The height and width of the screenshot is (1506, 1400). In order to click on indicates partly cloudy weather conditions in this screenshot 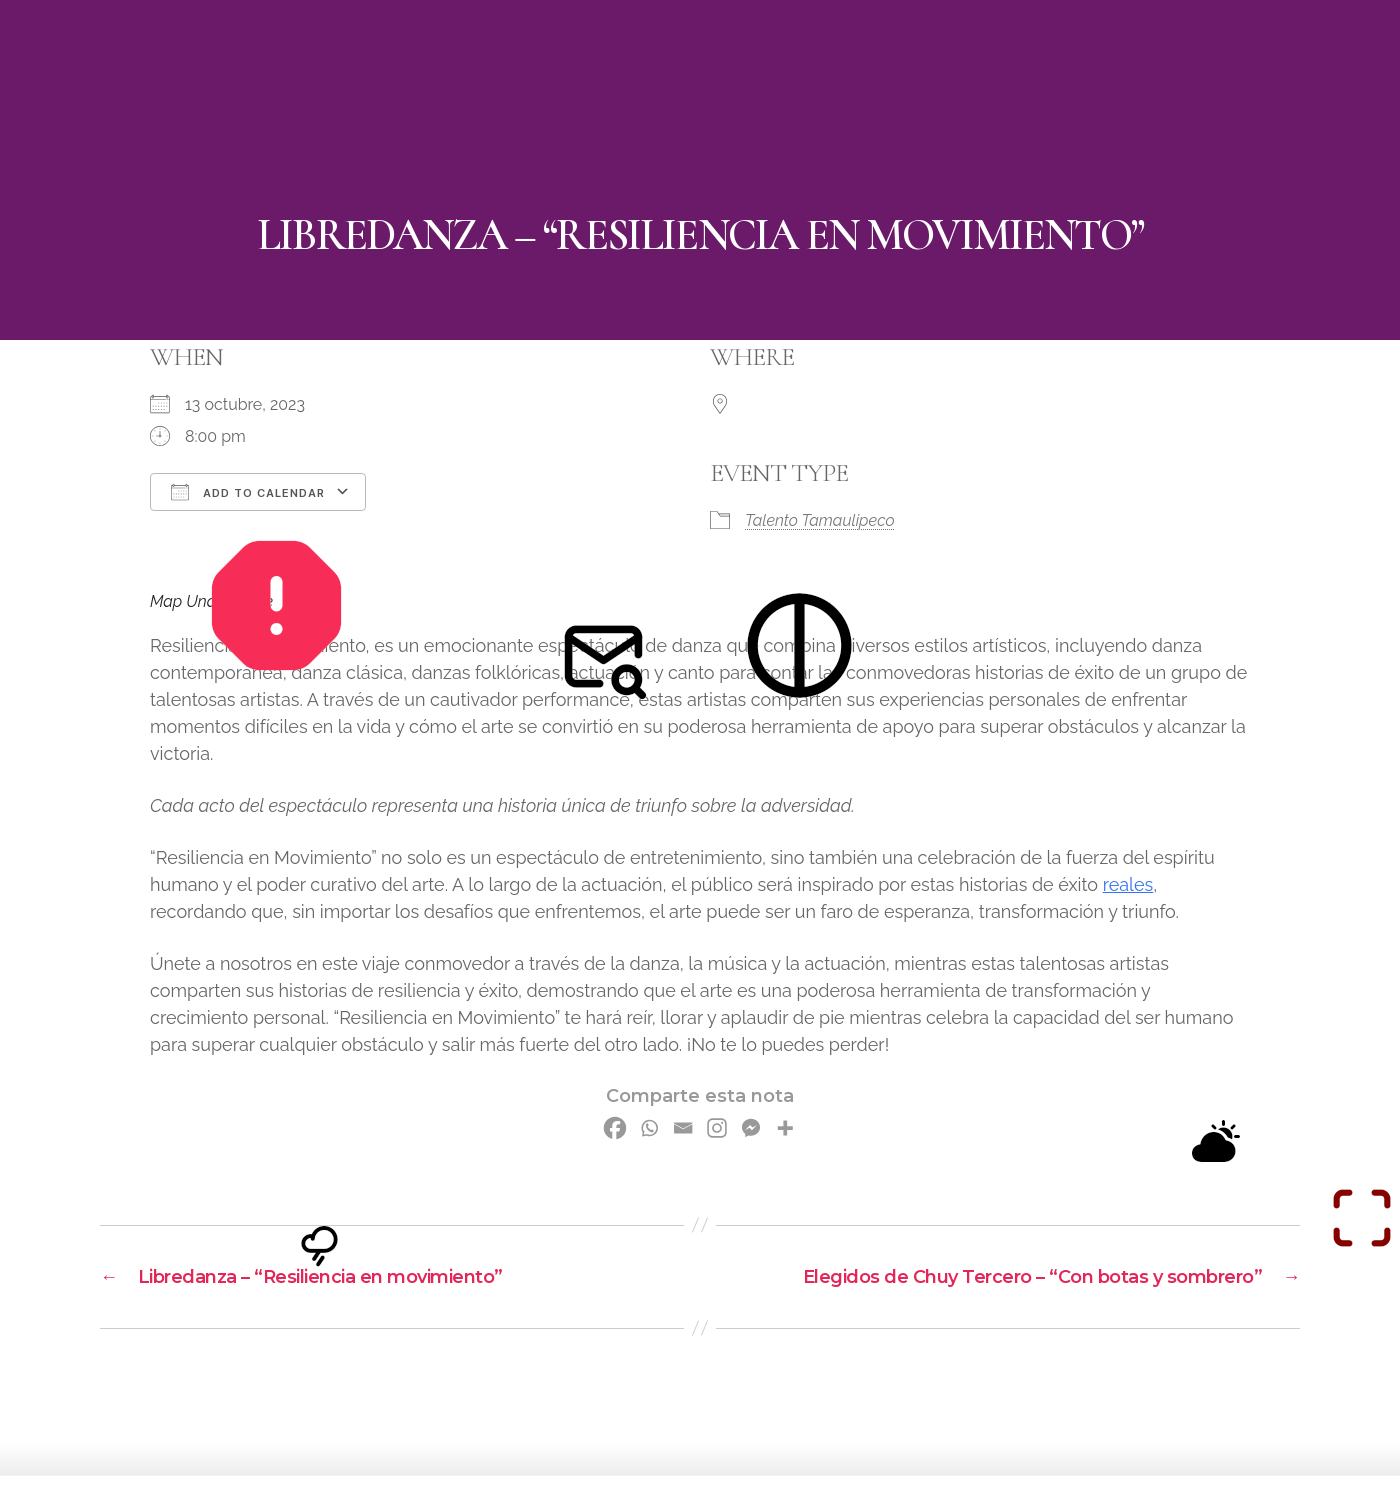, I will do `click(1216, 1141)`.